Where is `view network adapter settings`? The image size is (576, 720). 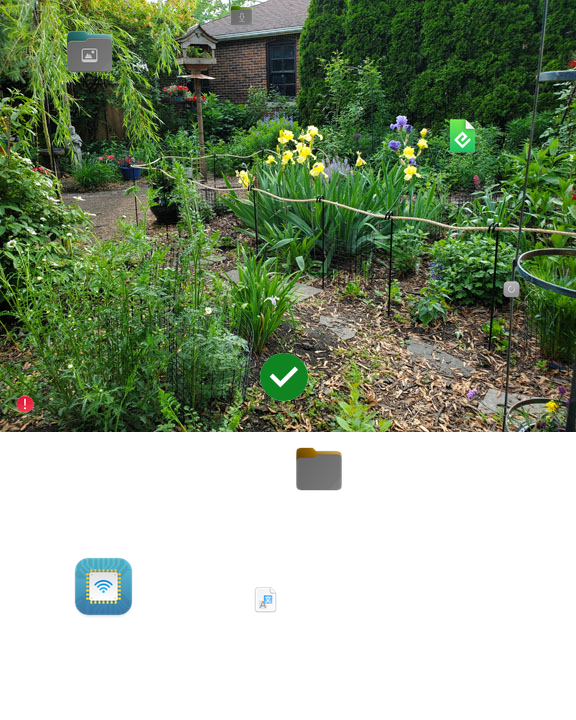
view network adapter settings is located at coordinates (103, 586).